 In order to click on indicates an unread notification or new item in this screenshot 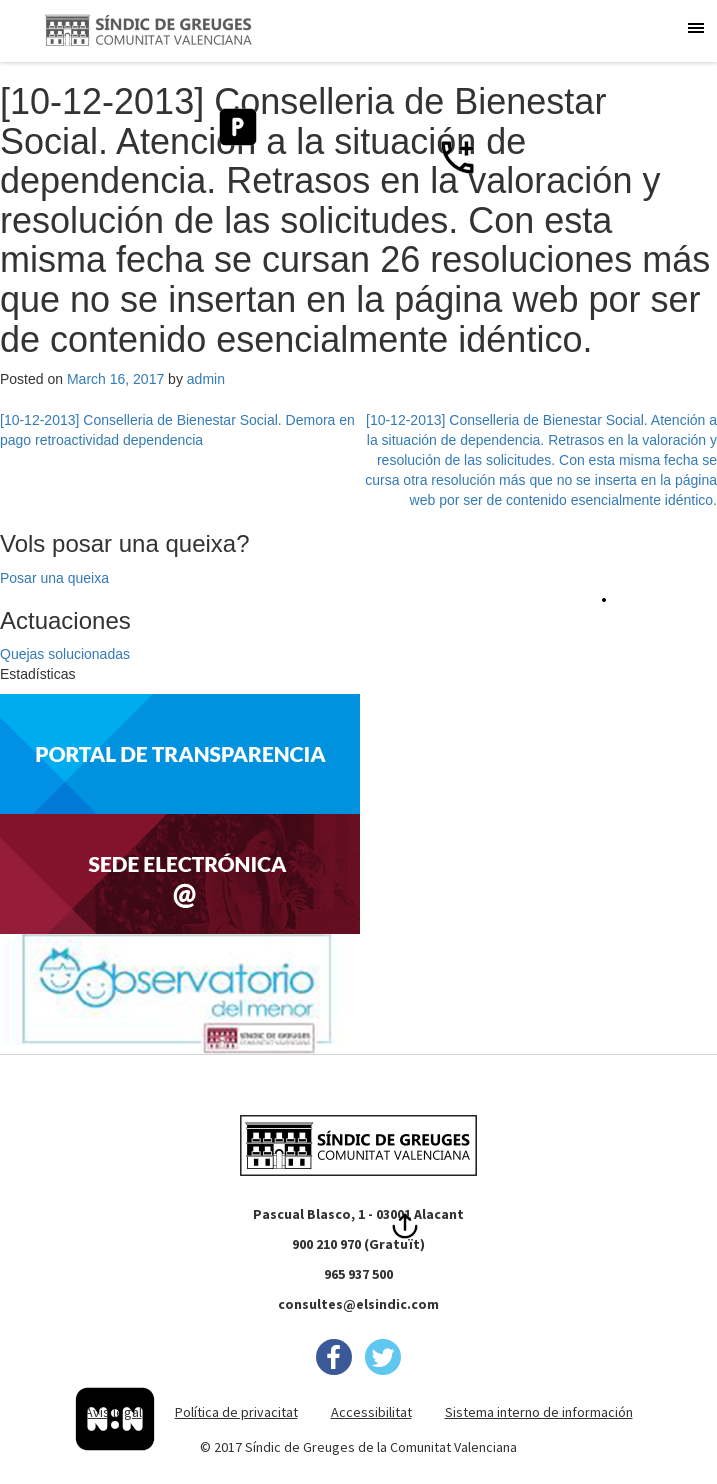, I will do `click(604, 600)`.